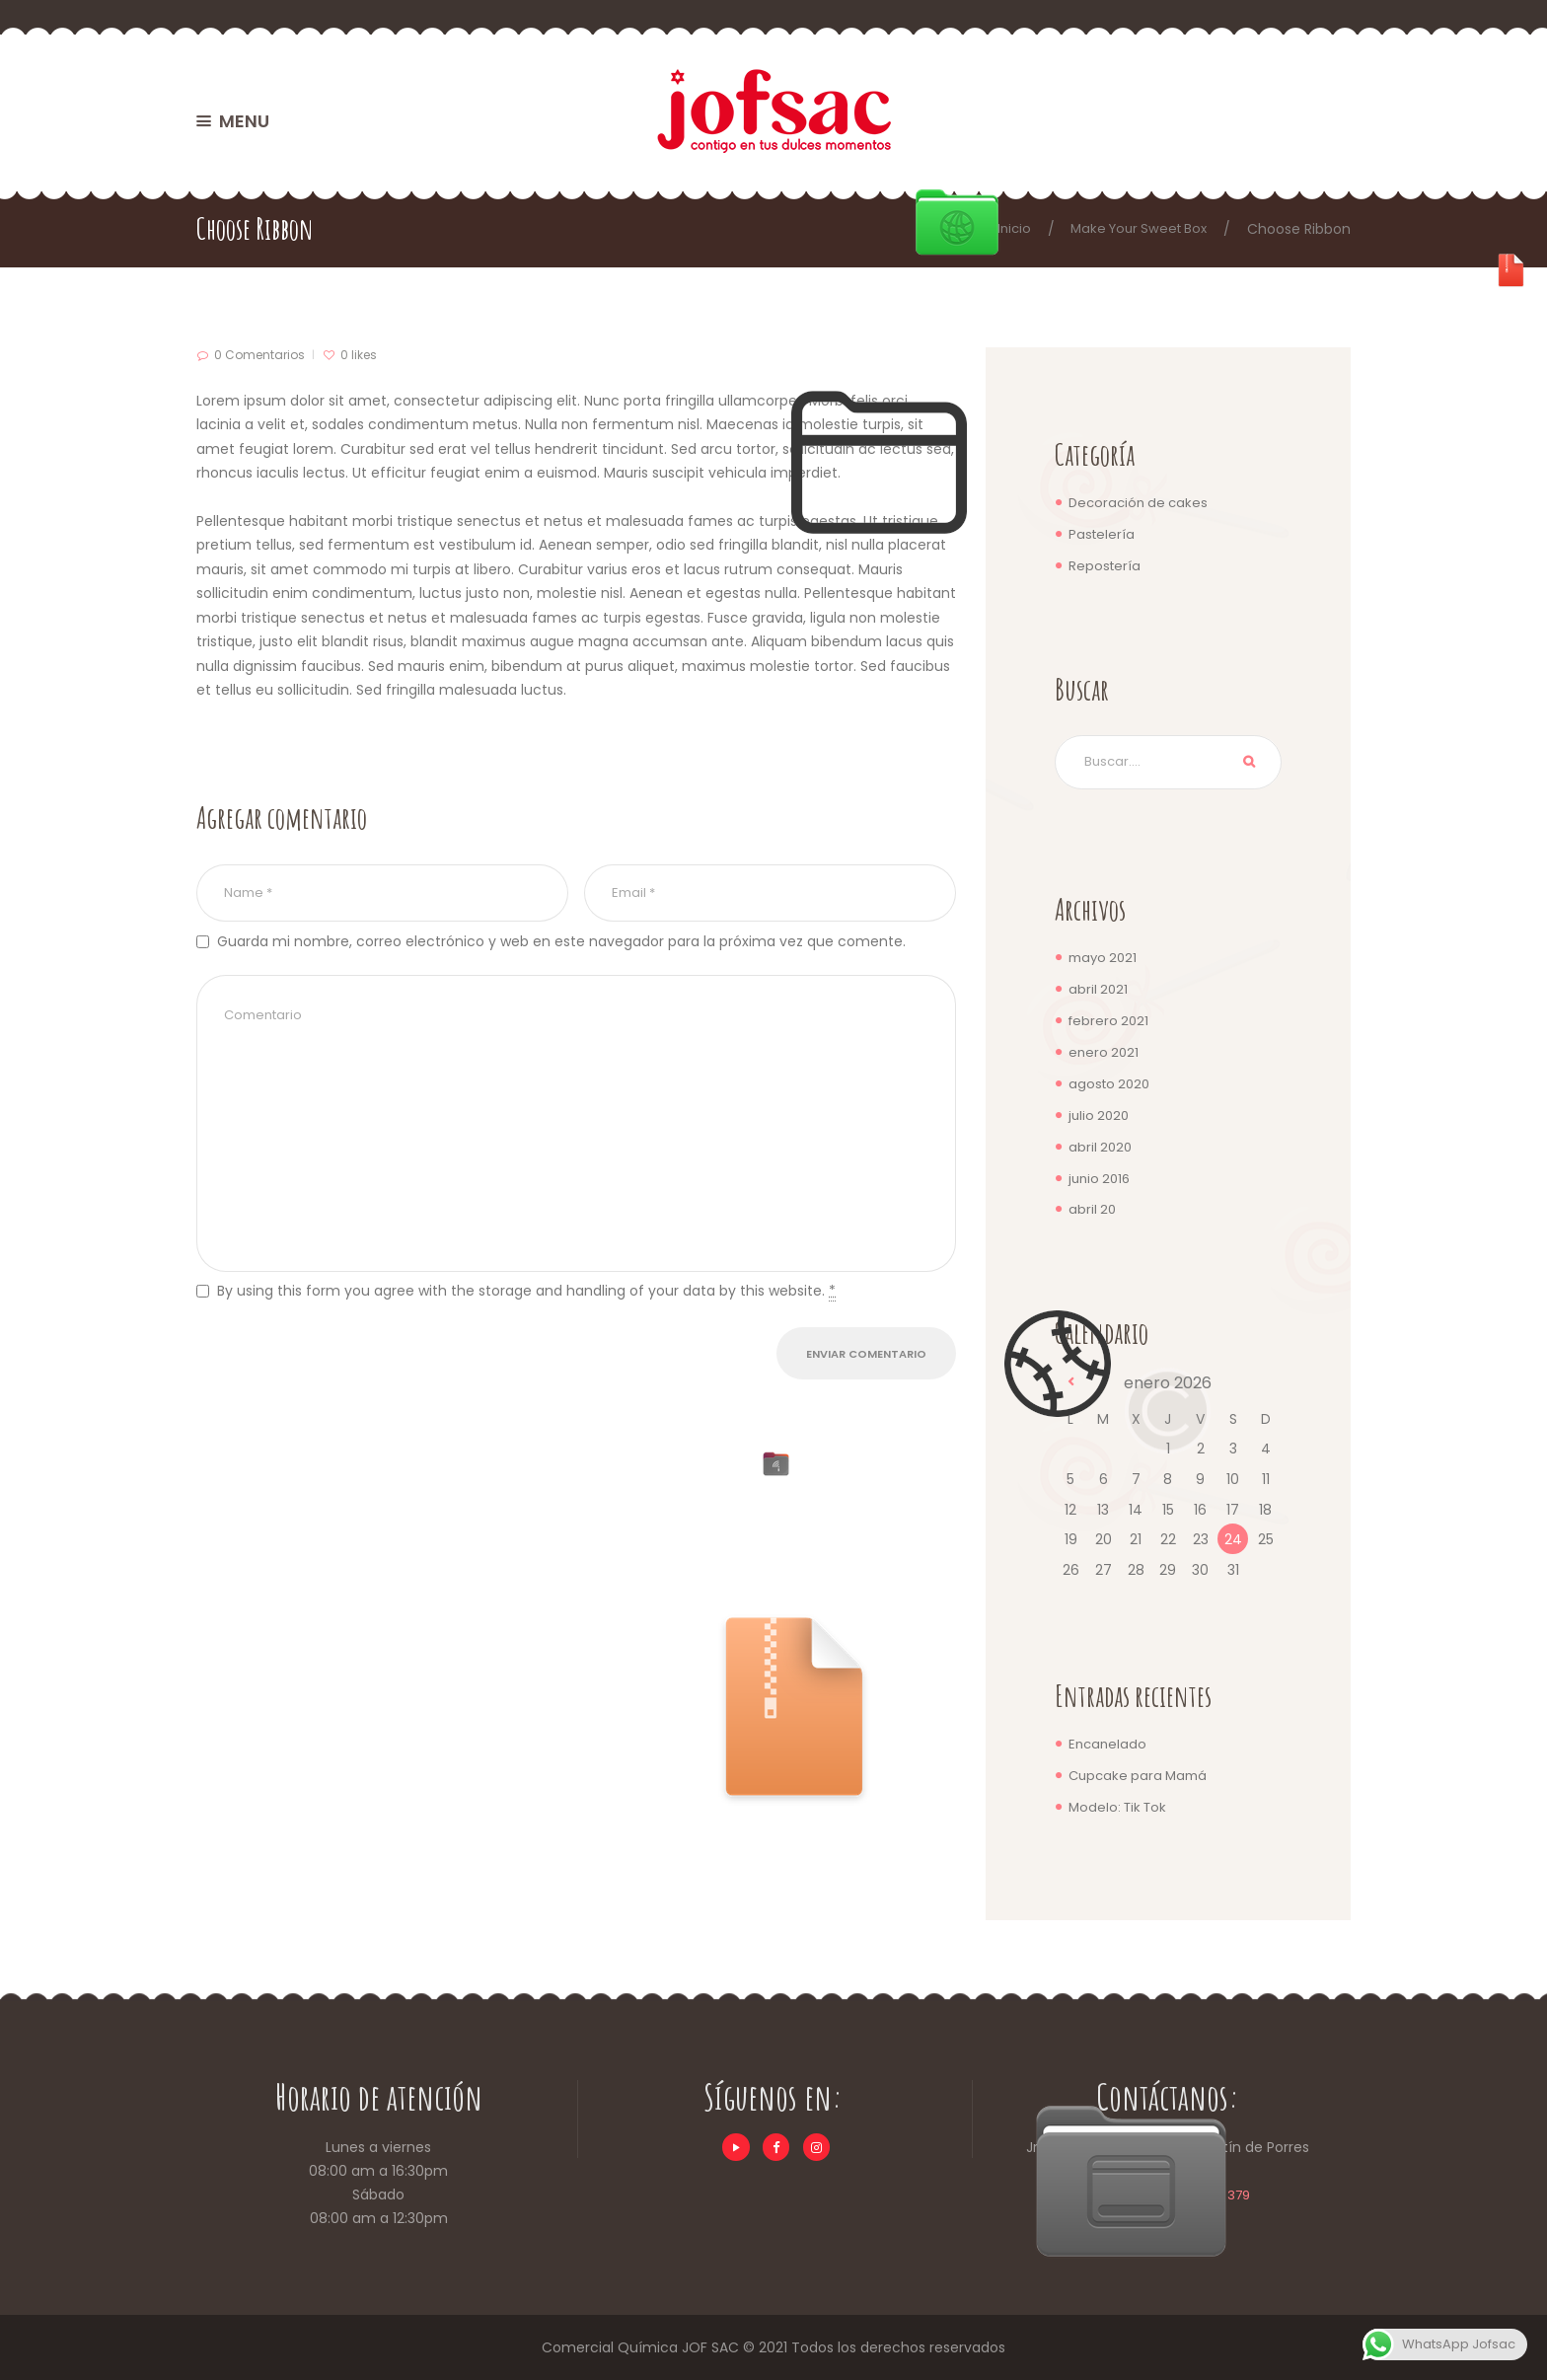 The image size is (1547, 2380). What do you see at coordinates (775, 1463) in the screenshot?
I see `open insync cloud sync folder` at bounding box center [775, 1463].